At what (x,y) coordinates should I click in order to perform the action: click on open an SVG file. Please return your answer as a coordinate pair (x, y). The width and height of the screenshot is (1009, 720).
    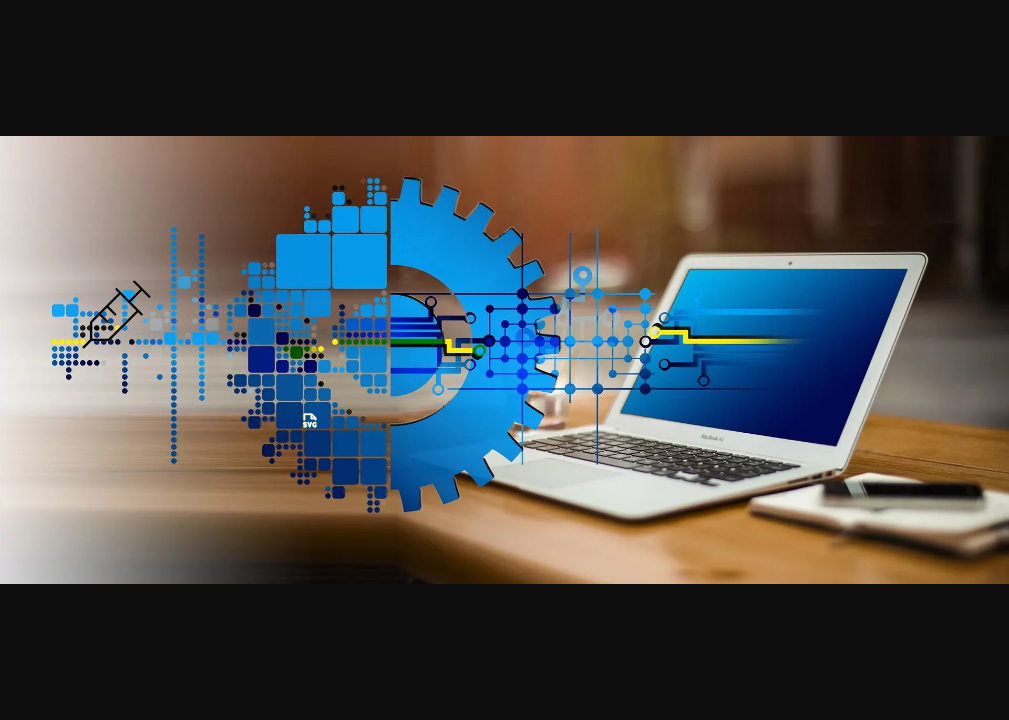
    Looking at the image, I should click on (310, 421).